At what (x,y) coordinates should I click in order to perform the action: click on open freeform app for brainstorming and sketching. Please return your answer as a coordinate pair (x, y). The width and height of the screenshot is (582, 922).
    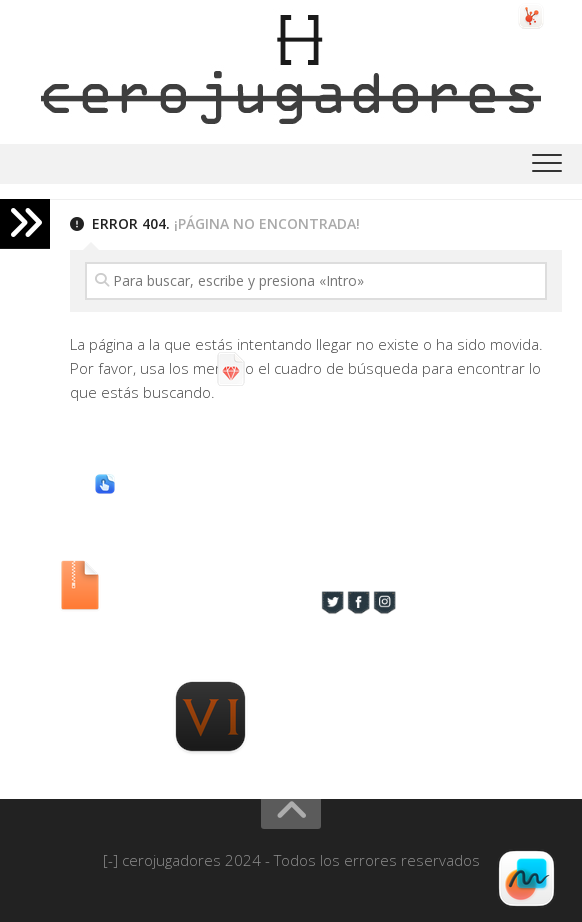
    Looking at the image, I should click on (526, 878).